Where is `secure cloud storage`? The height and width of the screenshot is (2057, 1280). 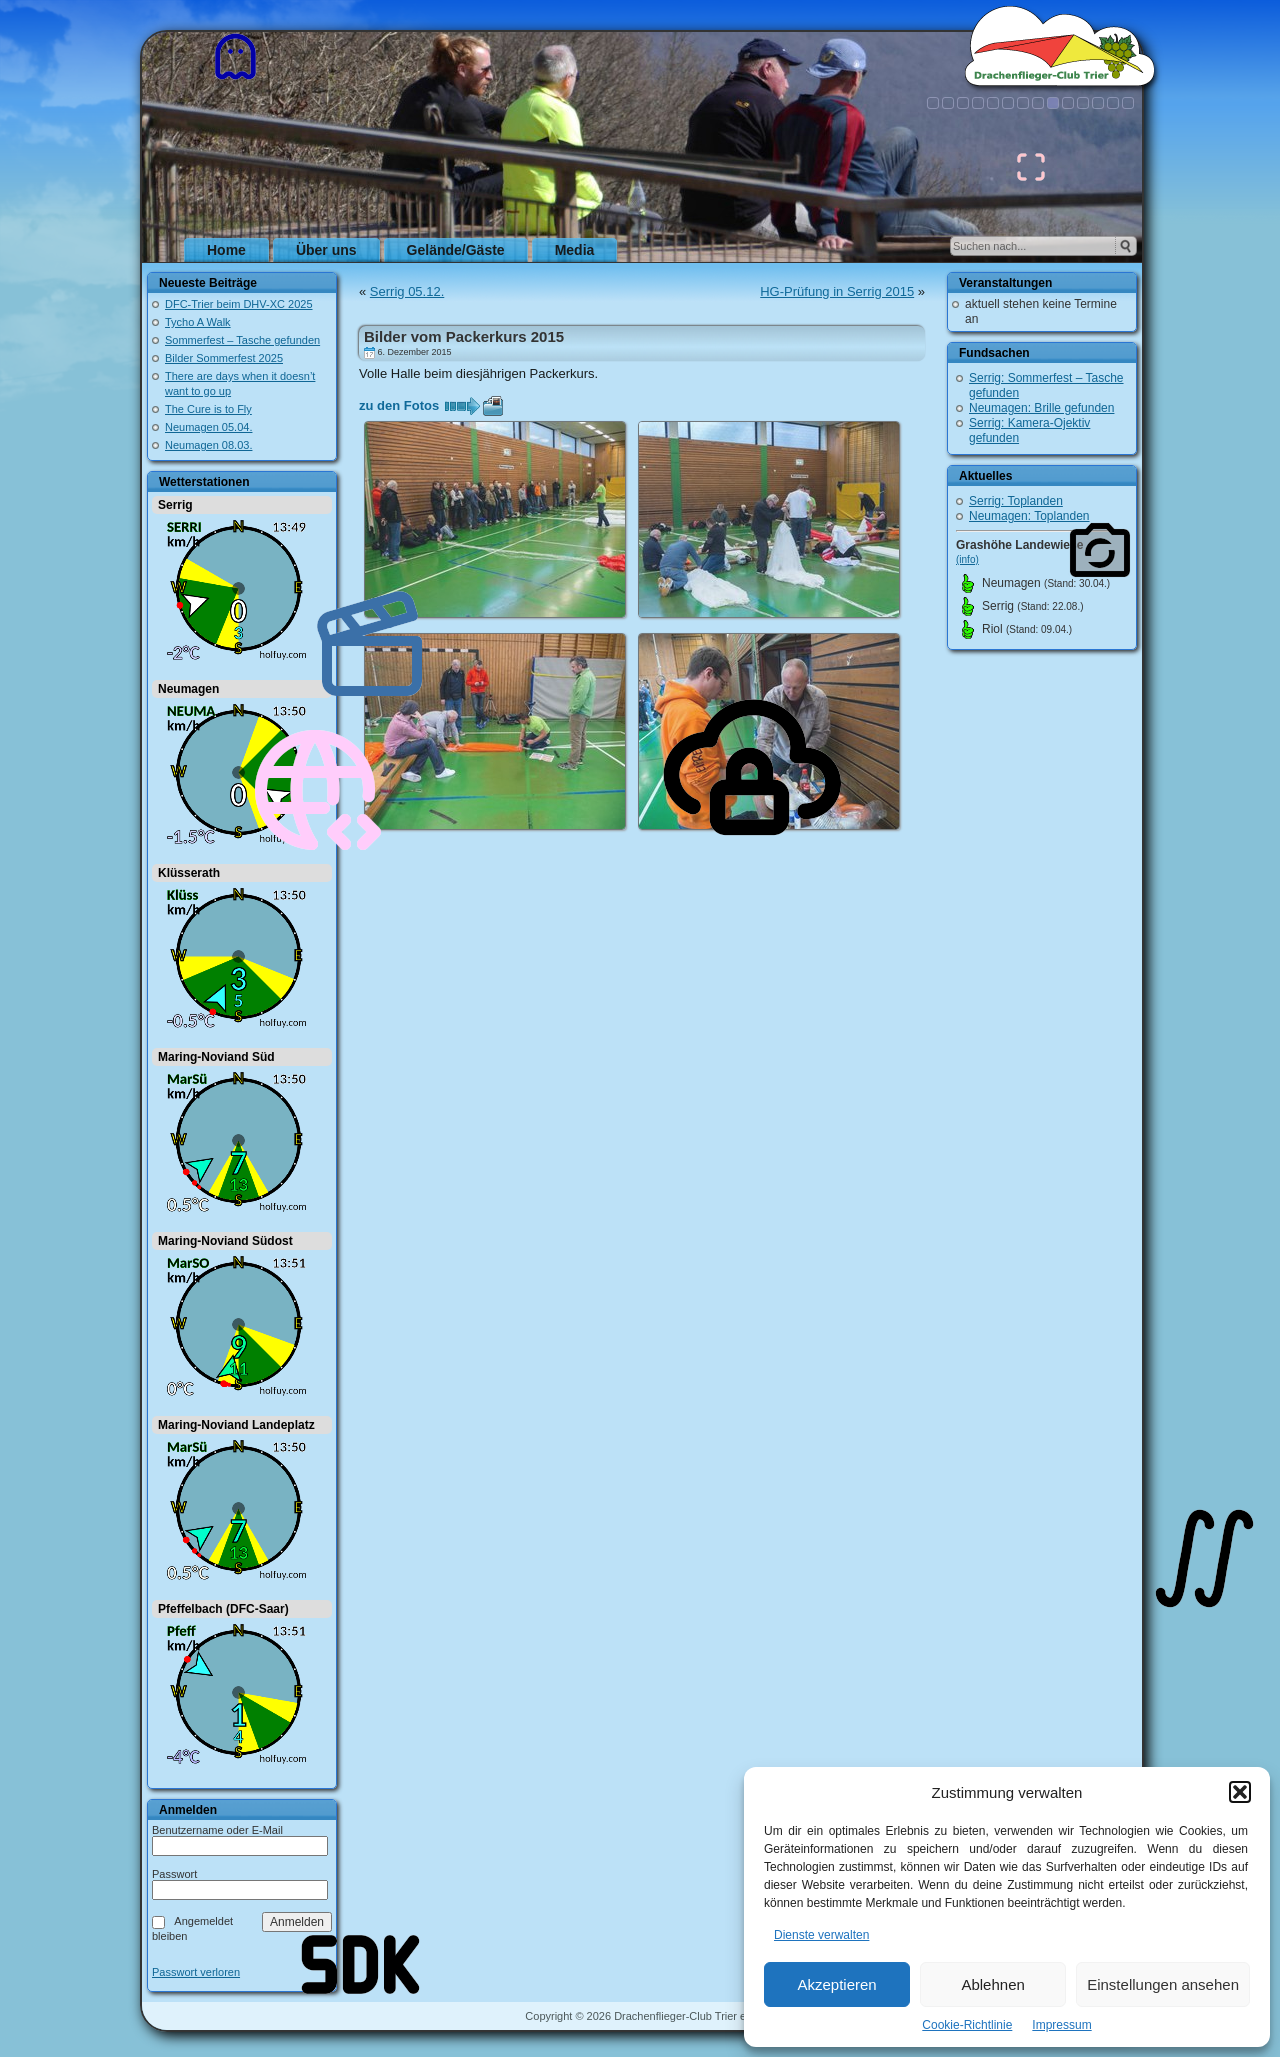 secure cloud storage is located at coordinates (749, 763).